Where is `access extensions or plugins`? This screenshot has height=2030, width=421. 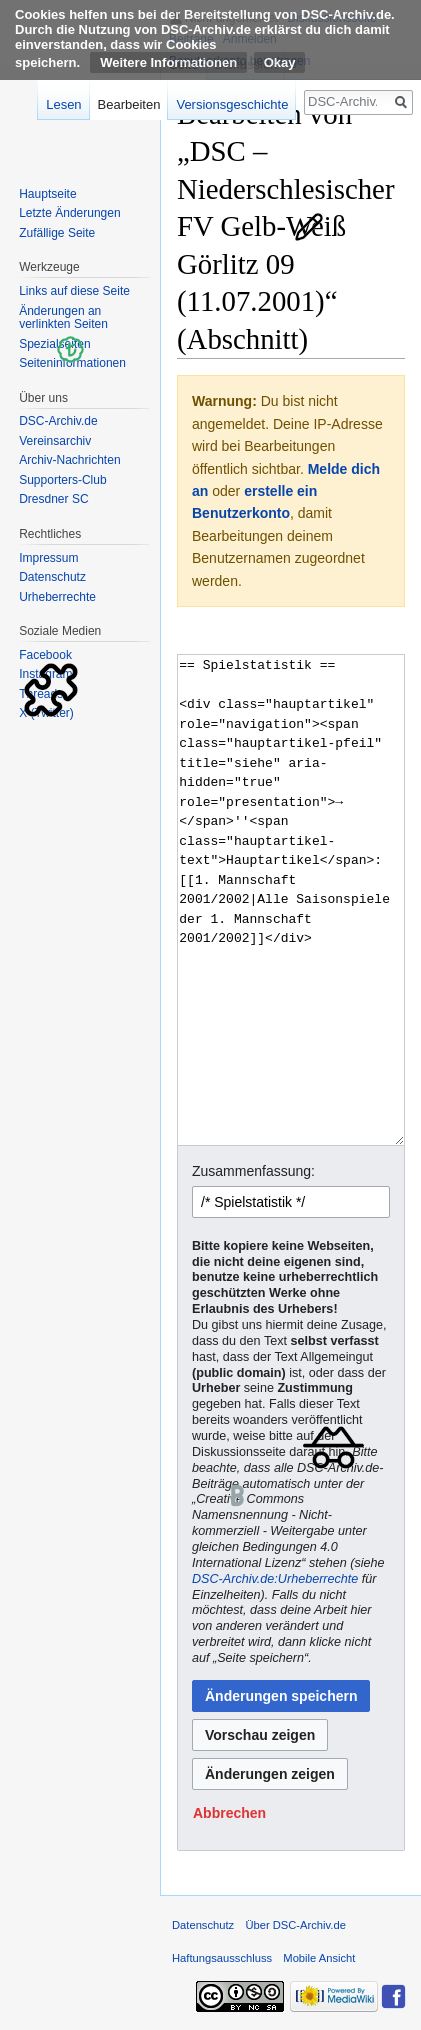 access extensions or plugins is located at coordinates (51, 690).